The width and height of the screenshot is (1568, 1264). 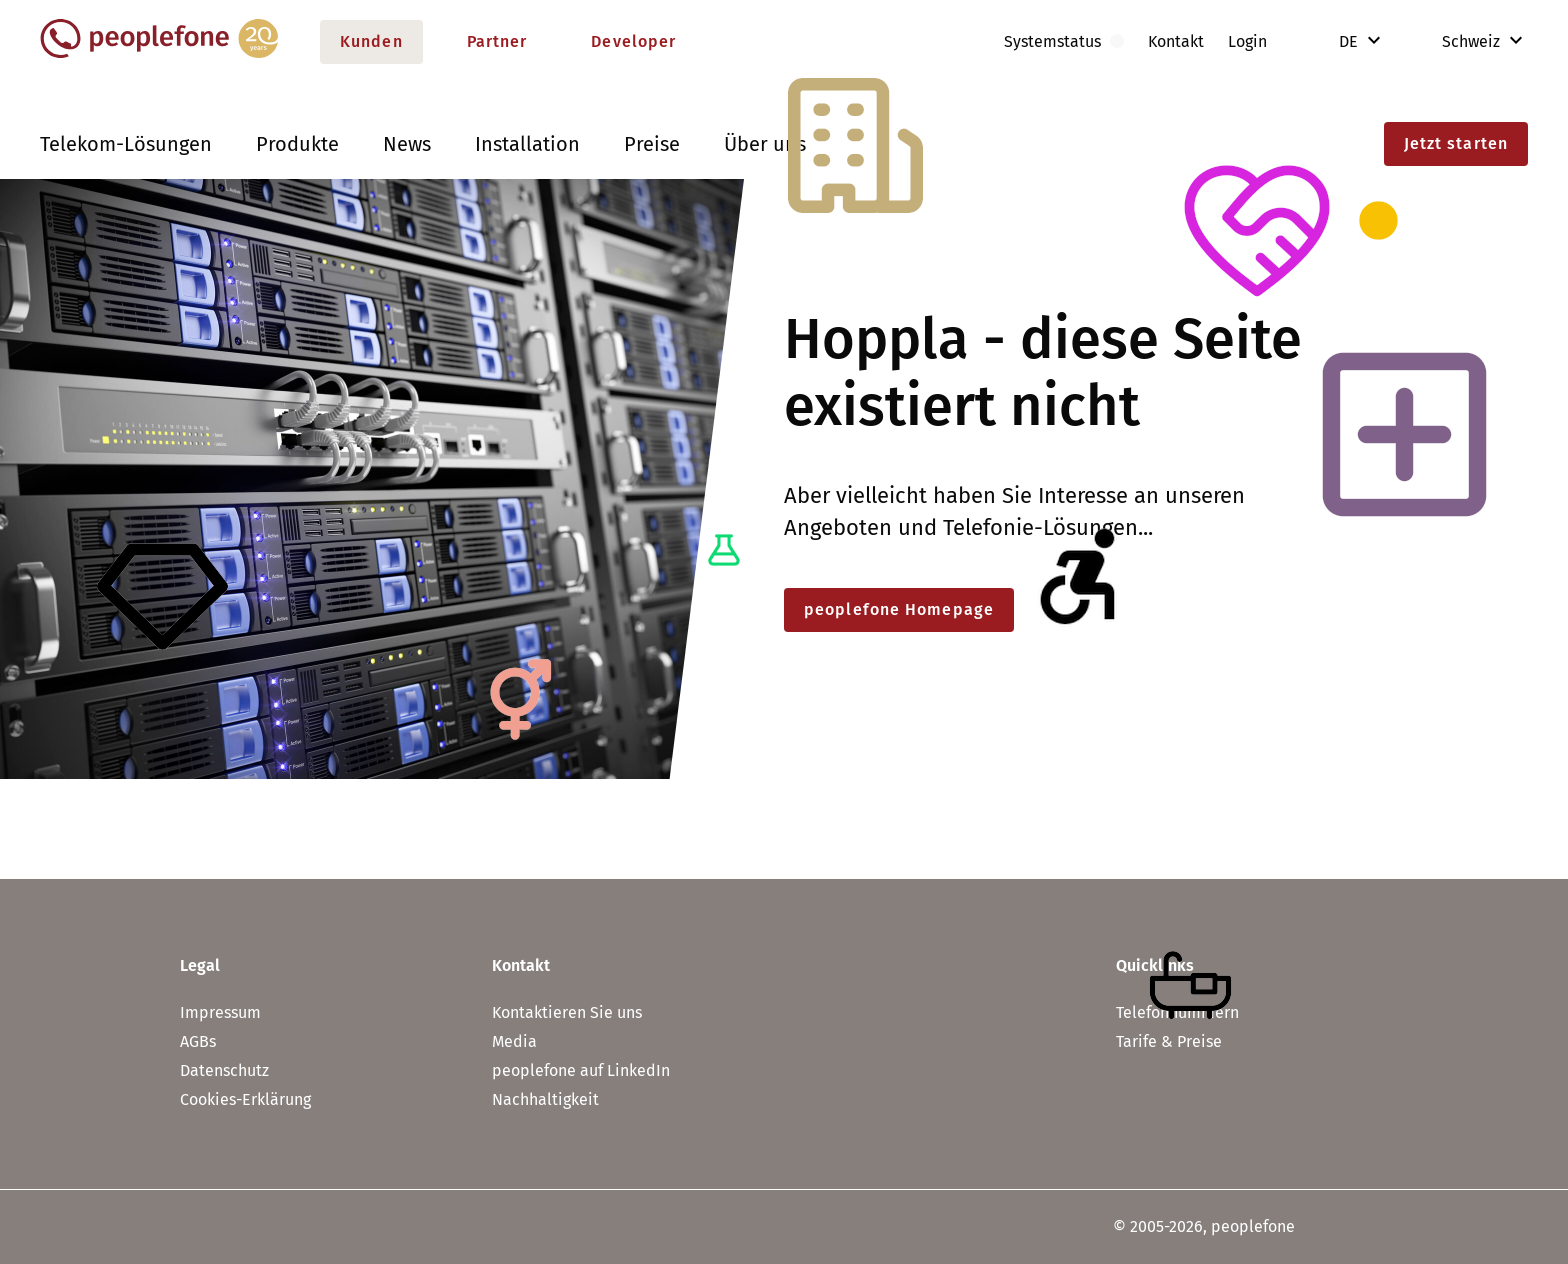 I want to click on add a new file to the diff, so click(x=1404, y=434).